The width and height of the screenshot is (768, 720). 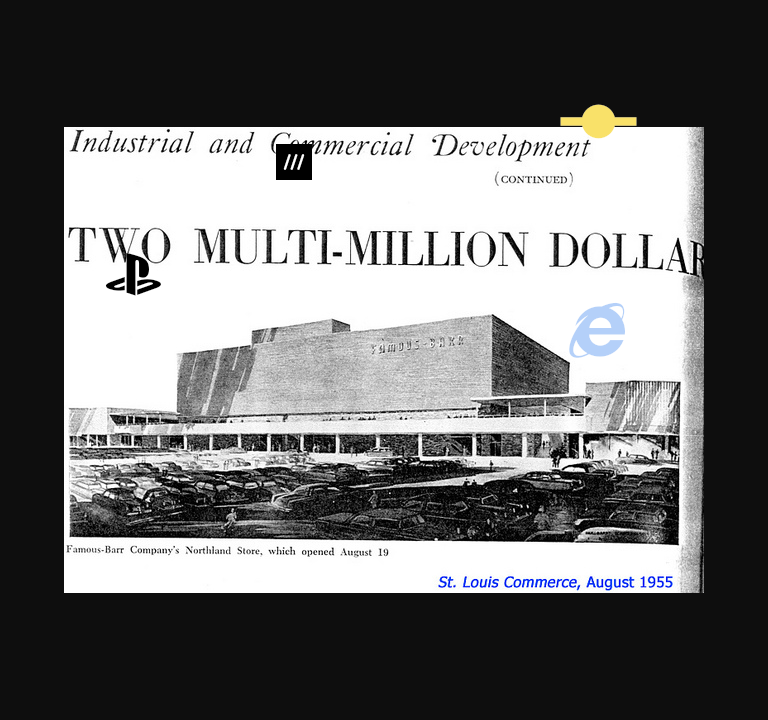 What do you see at coordinates (598, 121) in the screenshot?
I see `view commit details in version control` at bounding box center [598, 121].